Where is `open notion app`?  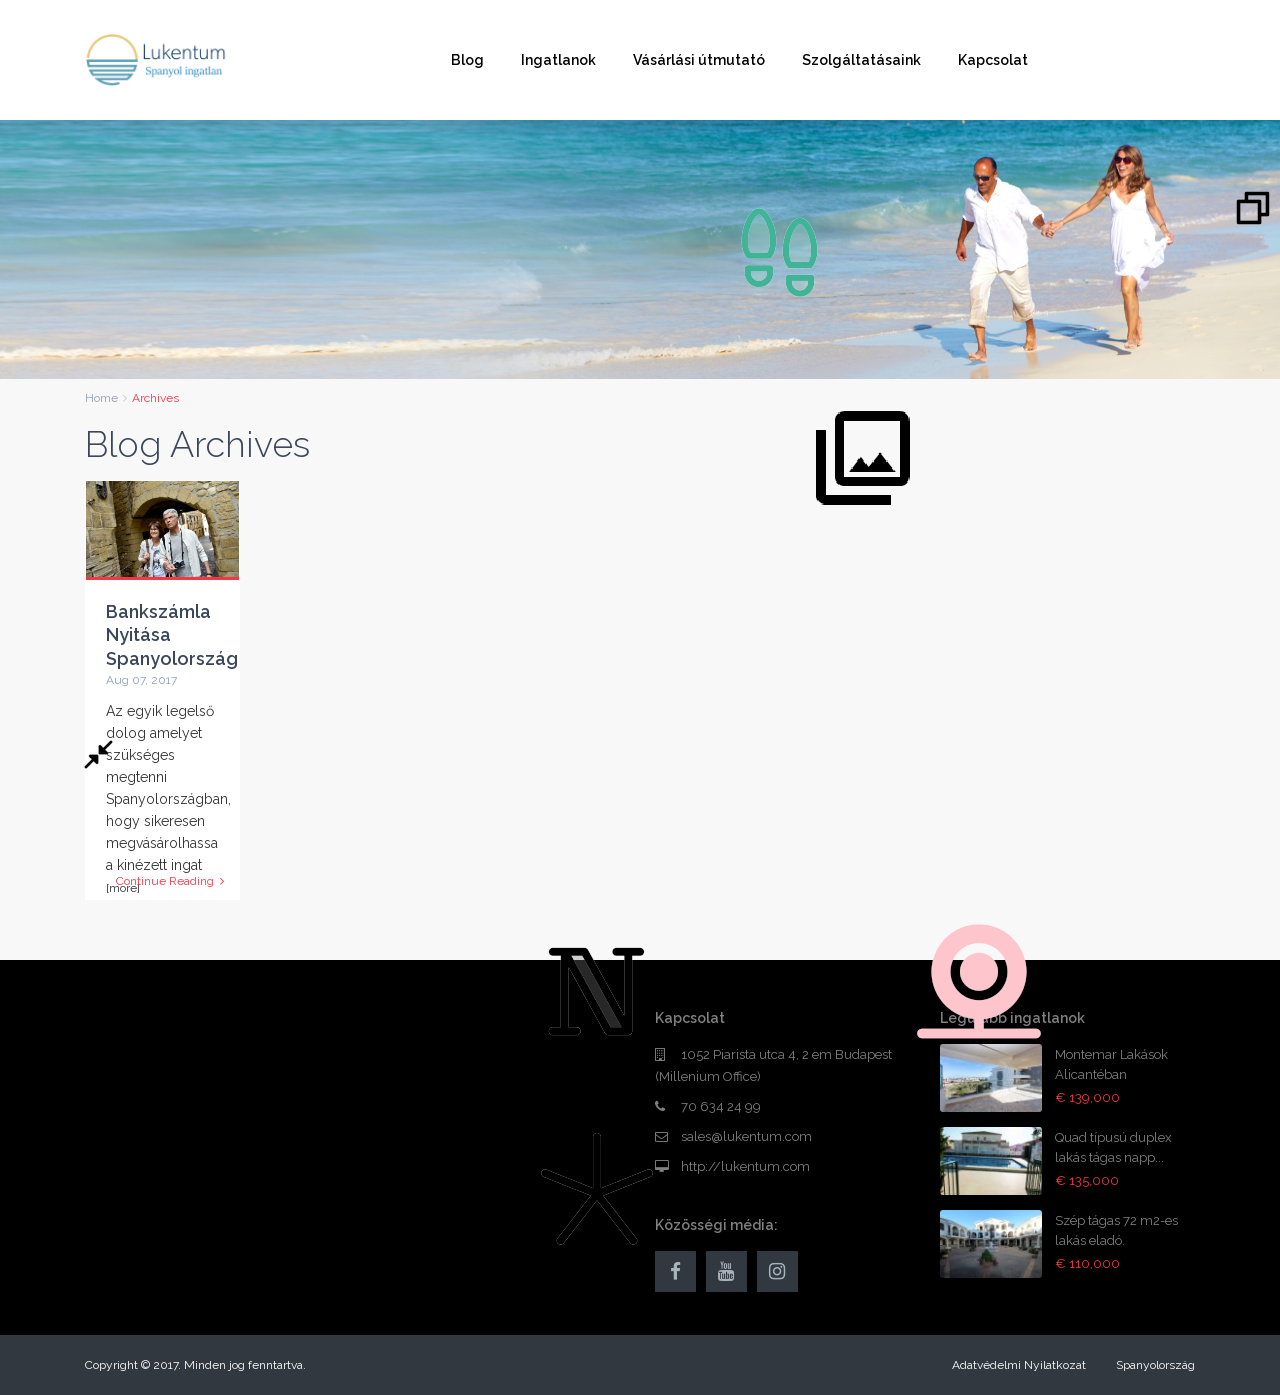 open notion app is located at coordinates (596, 991).